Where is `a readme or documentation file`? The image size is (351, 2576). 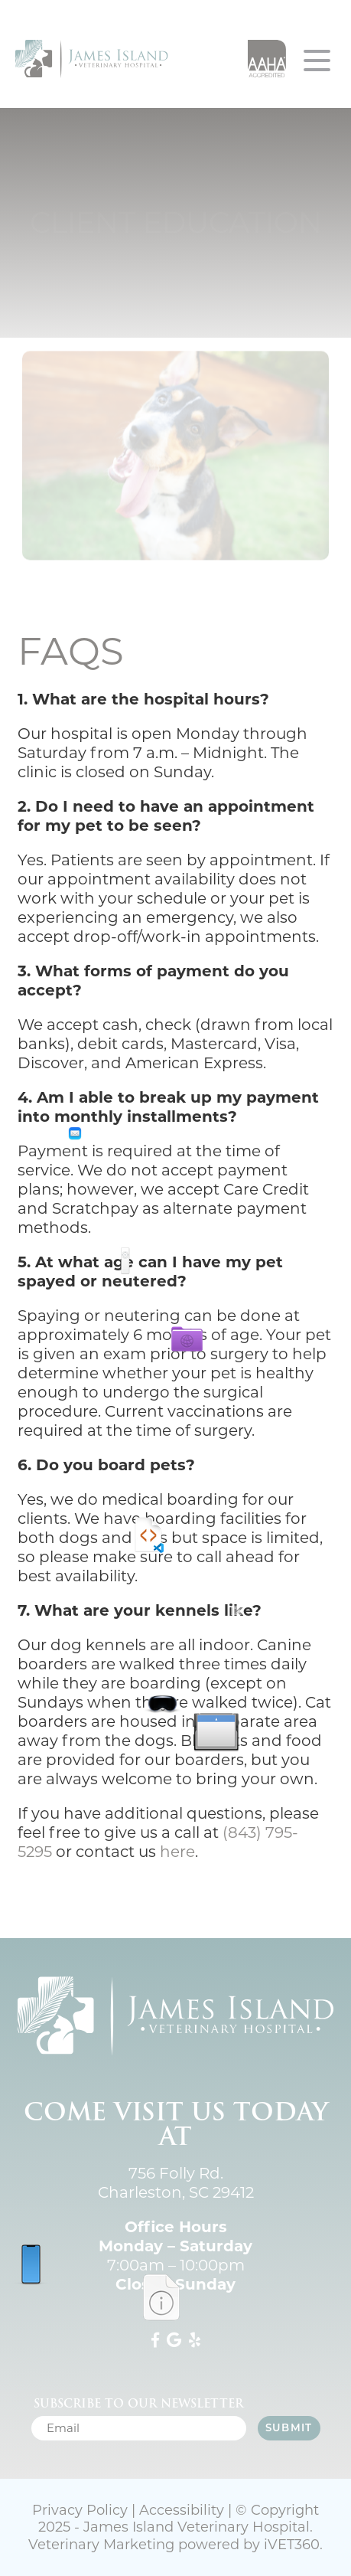 a readme or documentation file is located at coordinates (161, 2297).